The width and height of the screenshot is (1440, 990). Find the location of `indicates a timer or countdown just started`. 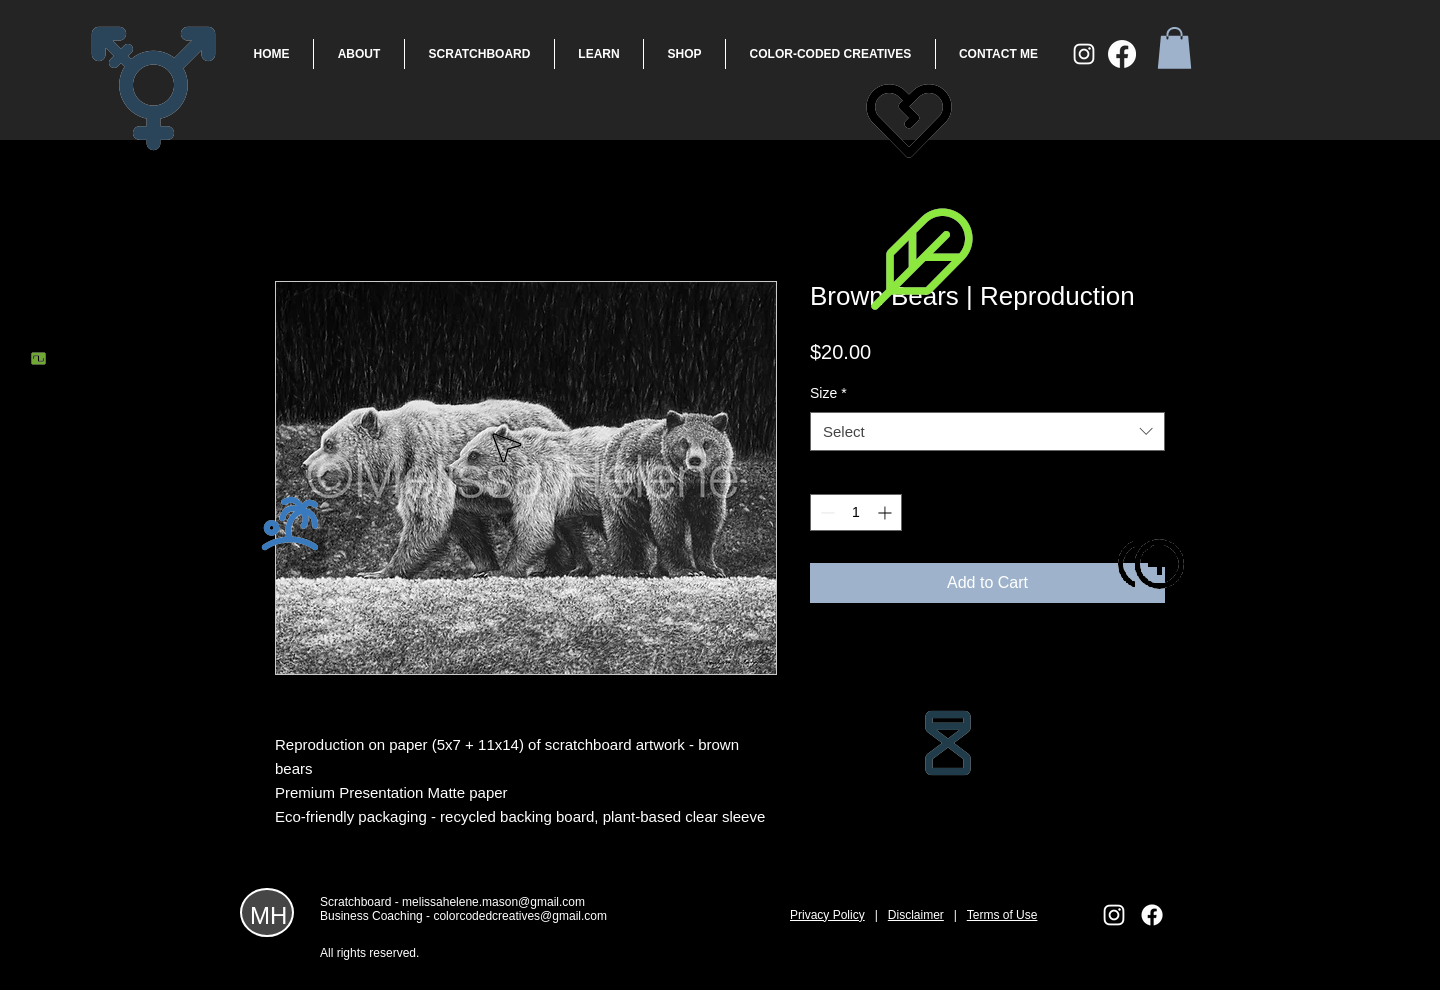

indicates a timer or countdown just started is located at coordinates (948, 743).